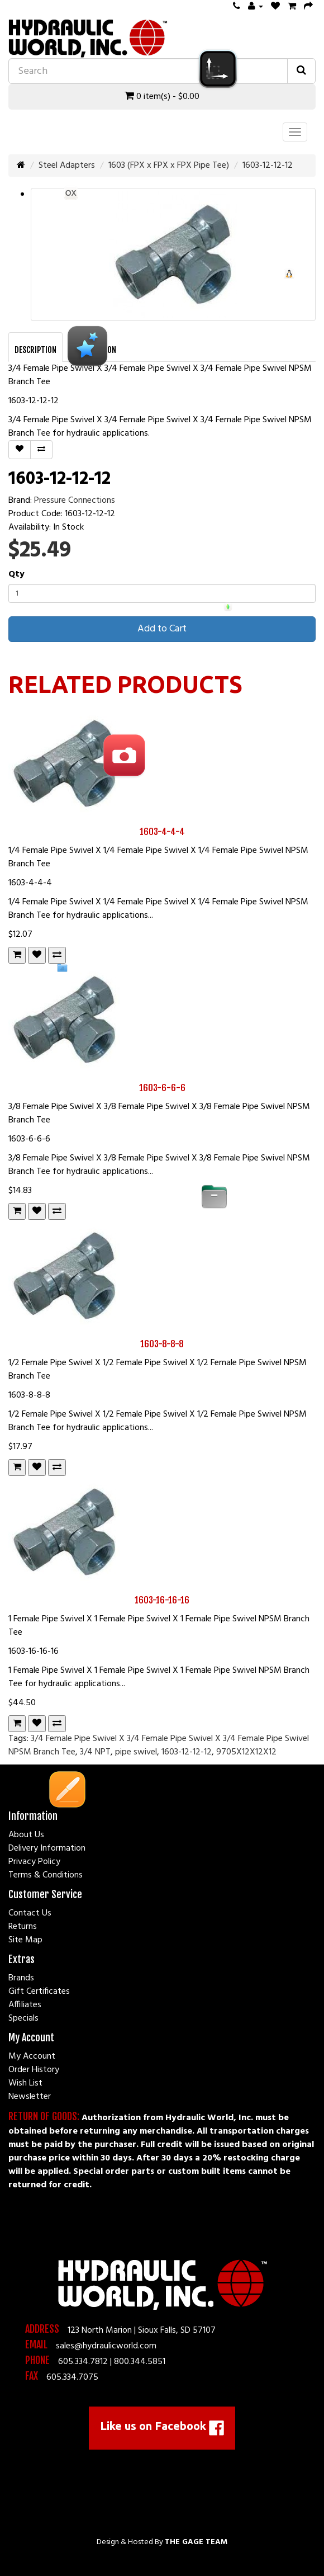 This screenshot has width=324, height=2576. Describe the element at coordinates (71, 193) in the screenshot. I see `launch the OX app` at that location.